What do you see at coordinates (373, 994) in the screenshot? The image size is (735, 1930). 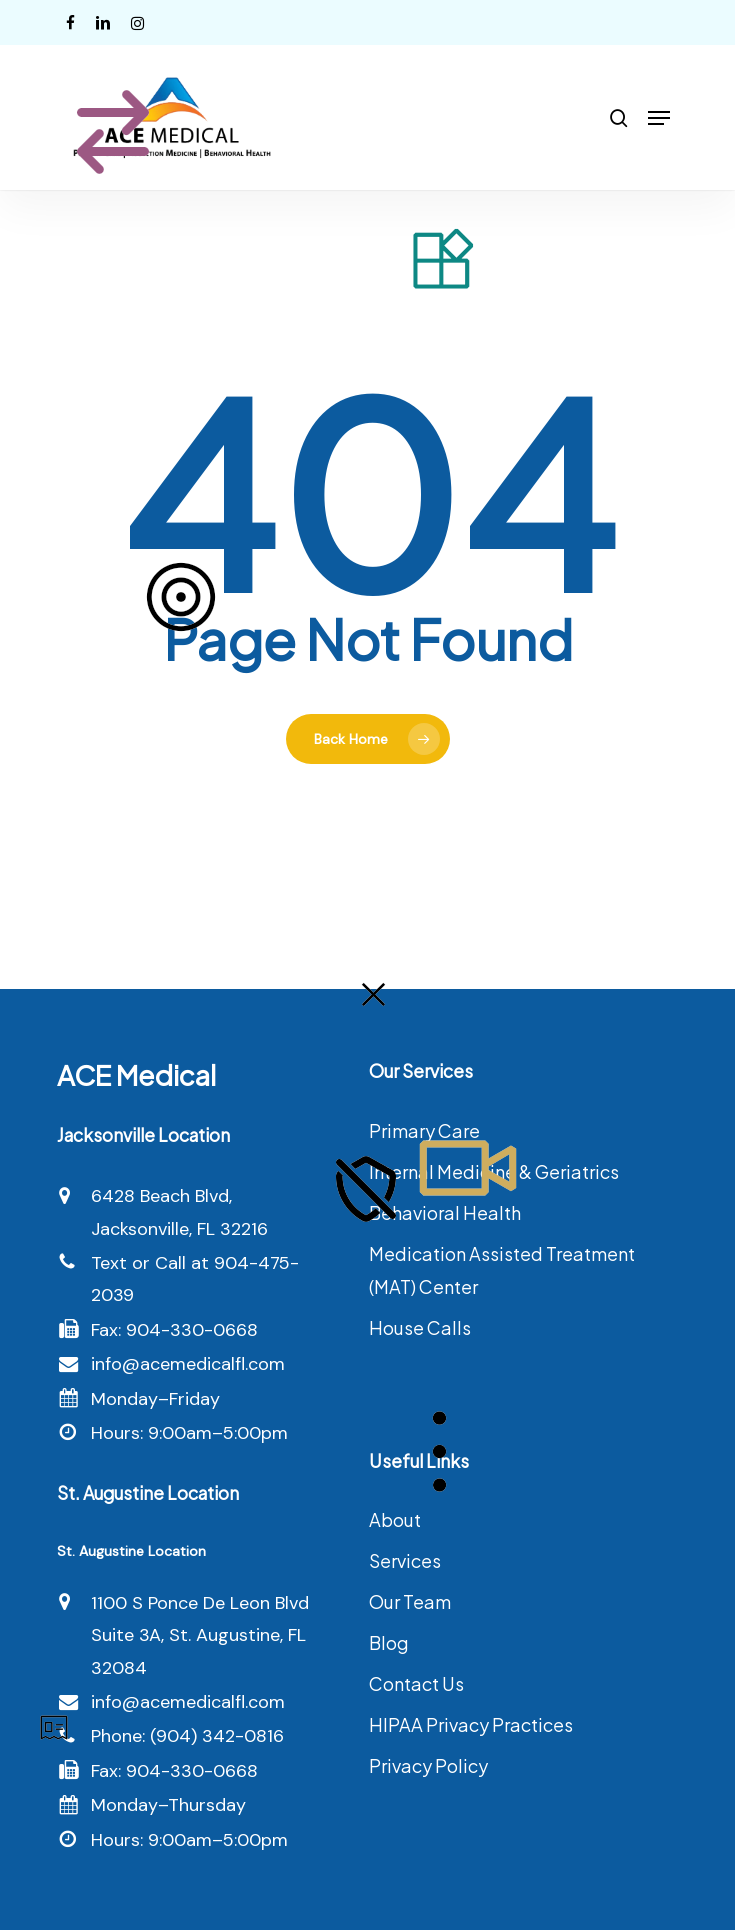 I see `close the current window or dialog` at bounding box center [373, 994].